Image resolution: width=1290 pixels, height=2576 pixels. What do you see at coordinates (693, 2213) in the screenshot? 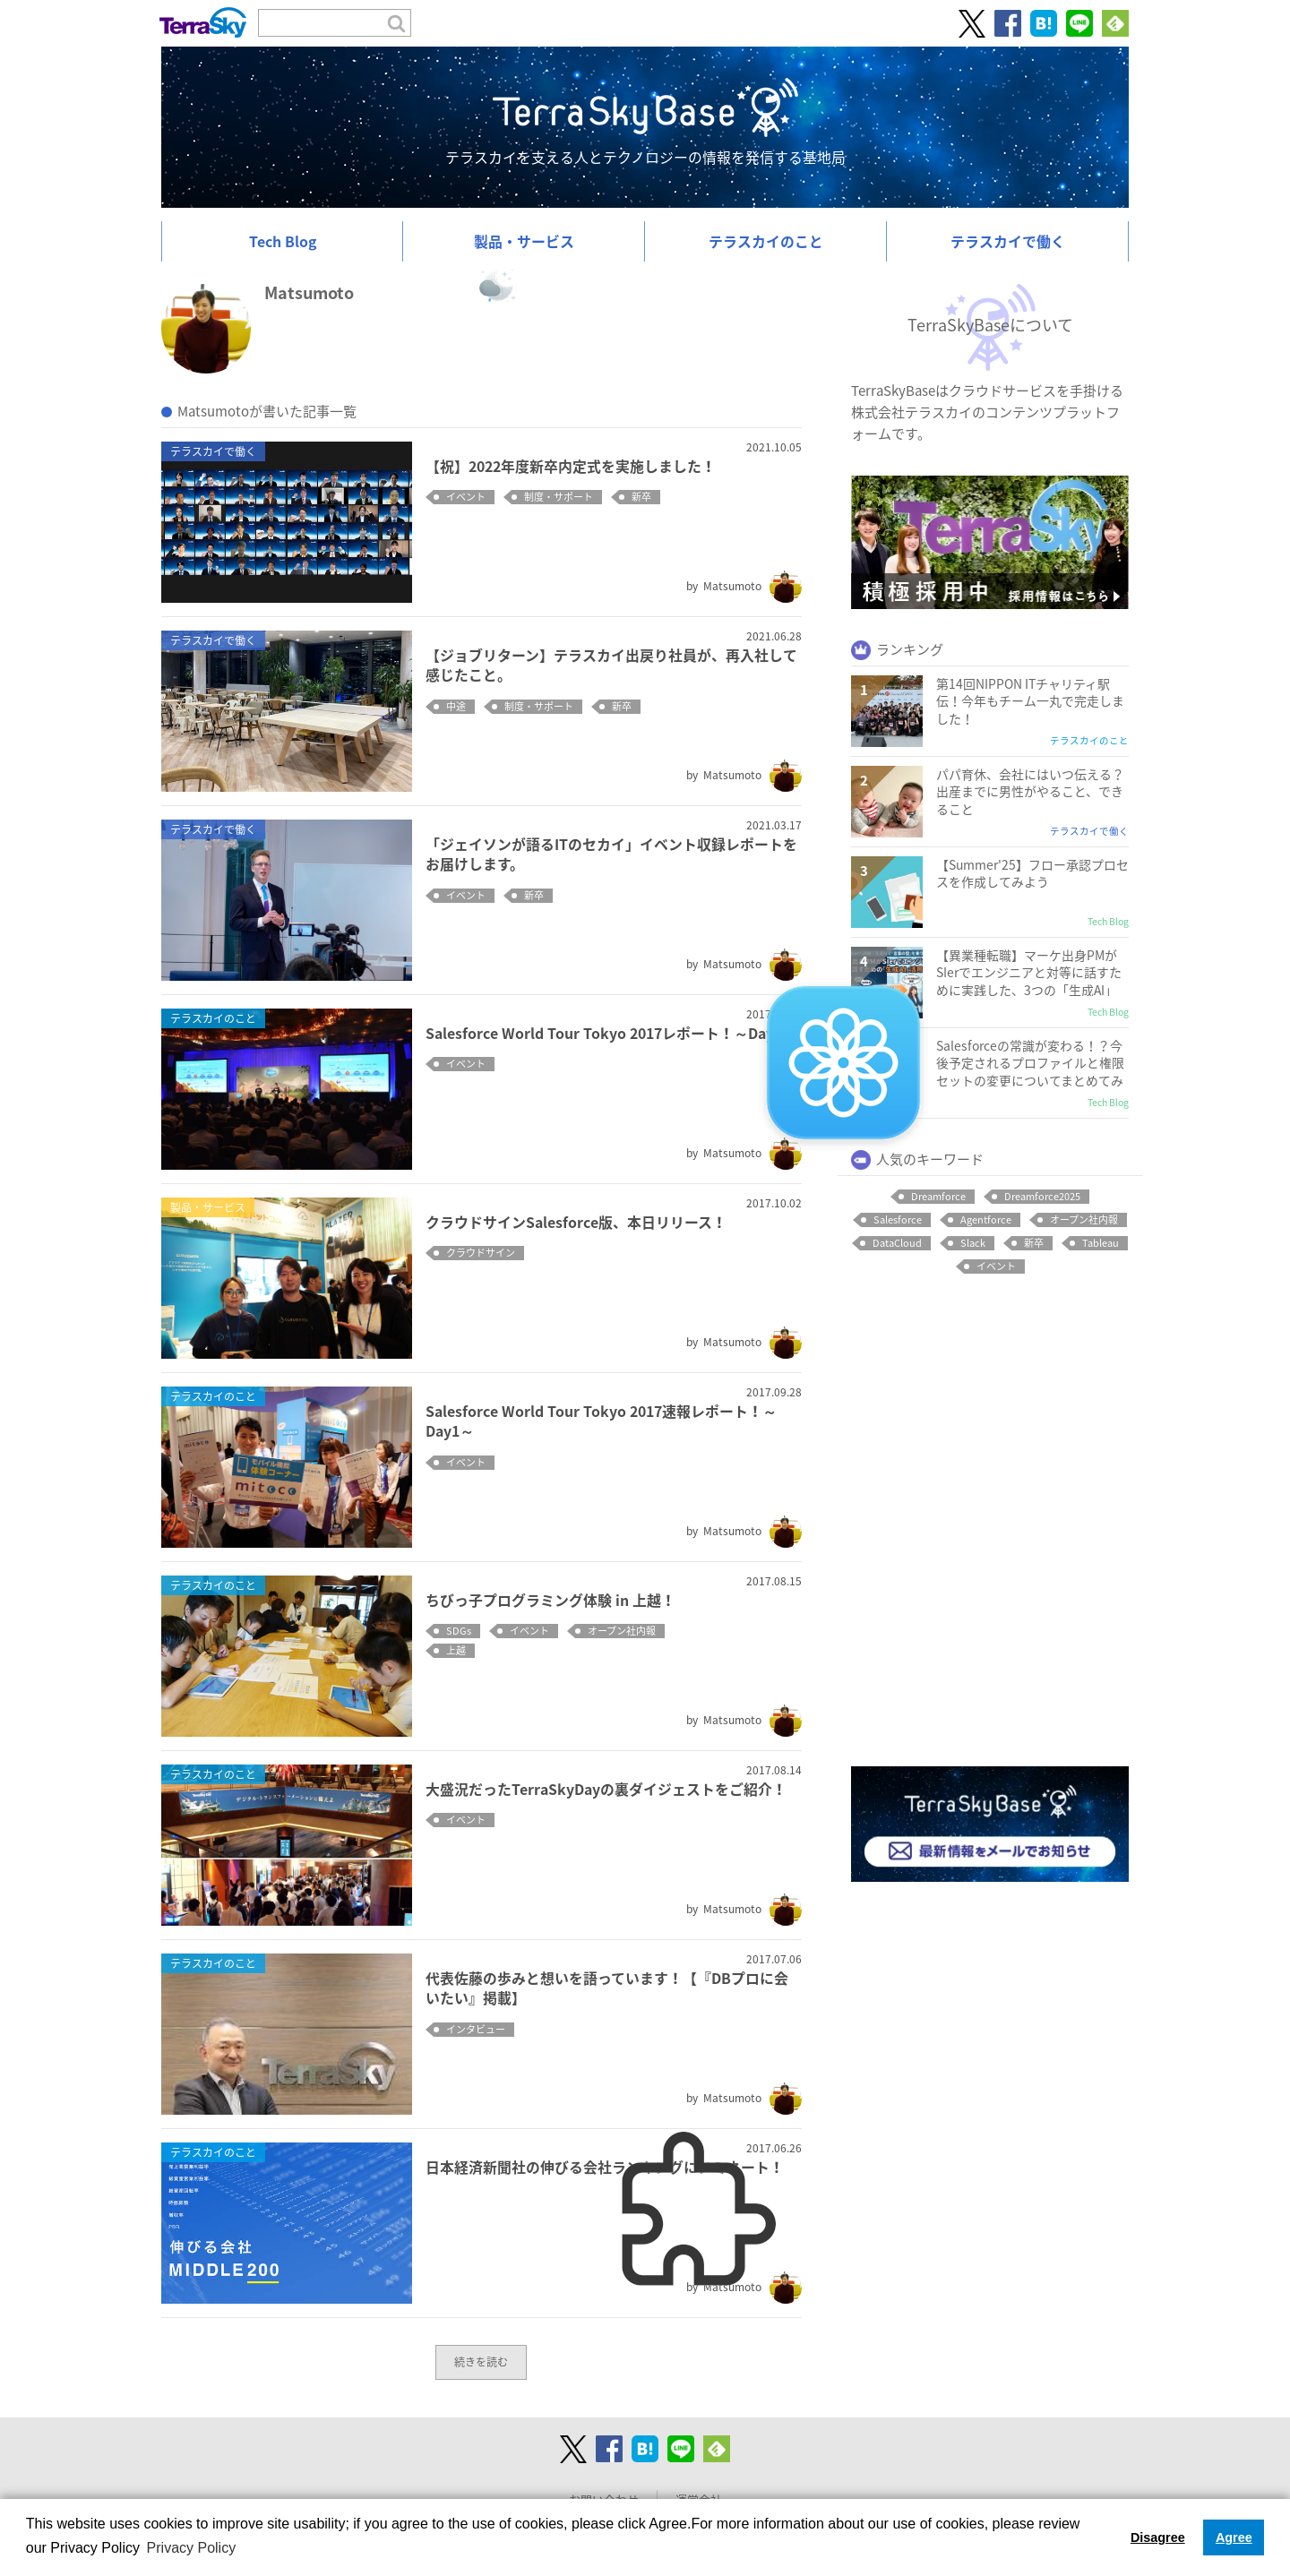
I see `manage browser extensions` at bounding box center [693, 2213].